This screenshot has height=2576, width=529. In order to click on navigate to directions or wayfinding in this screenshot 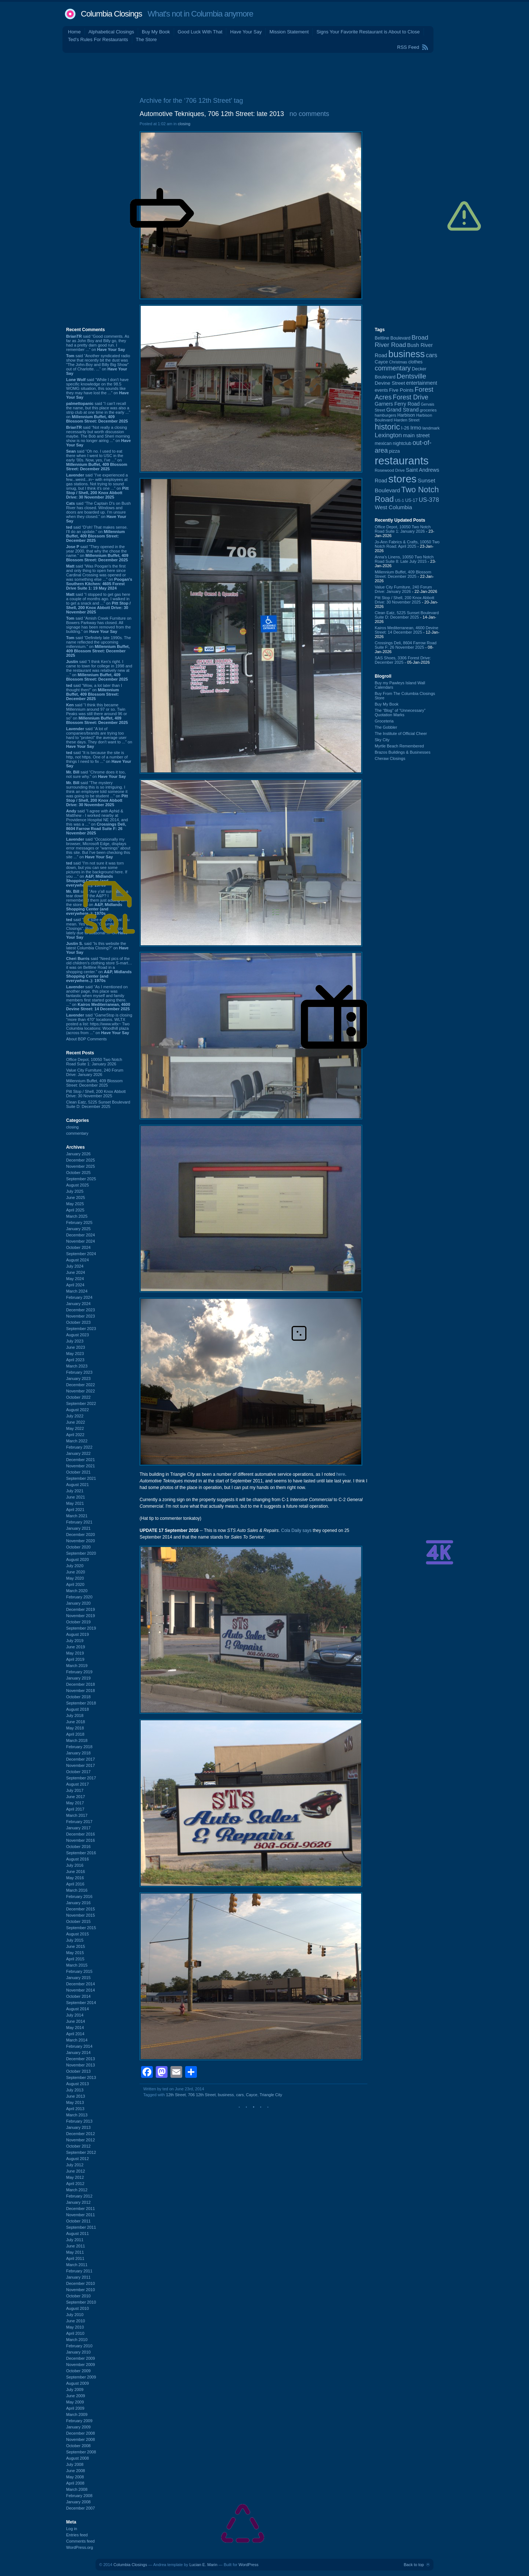, I will do `click(160, 218)`.